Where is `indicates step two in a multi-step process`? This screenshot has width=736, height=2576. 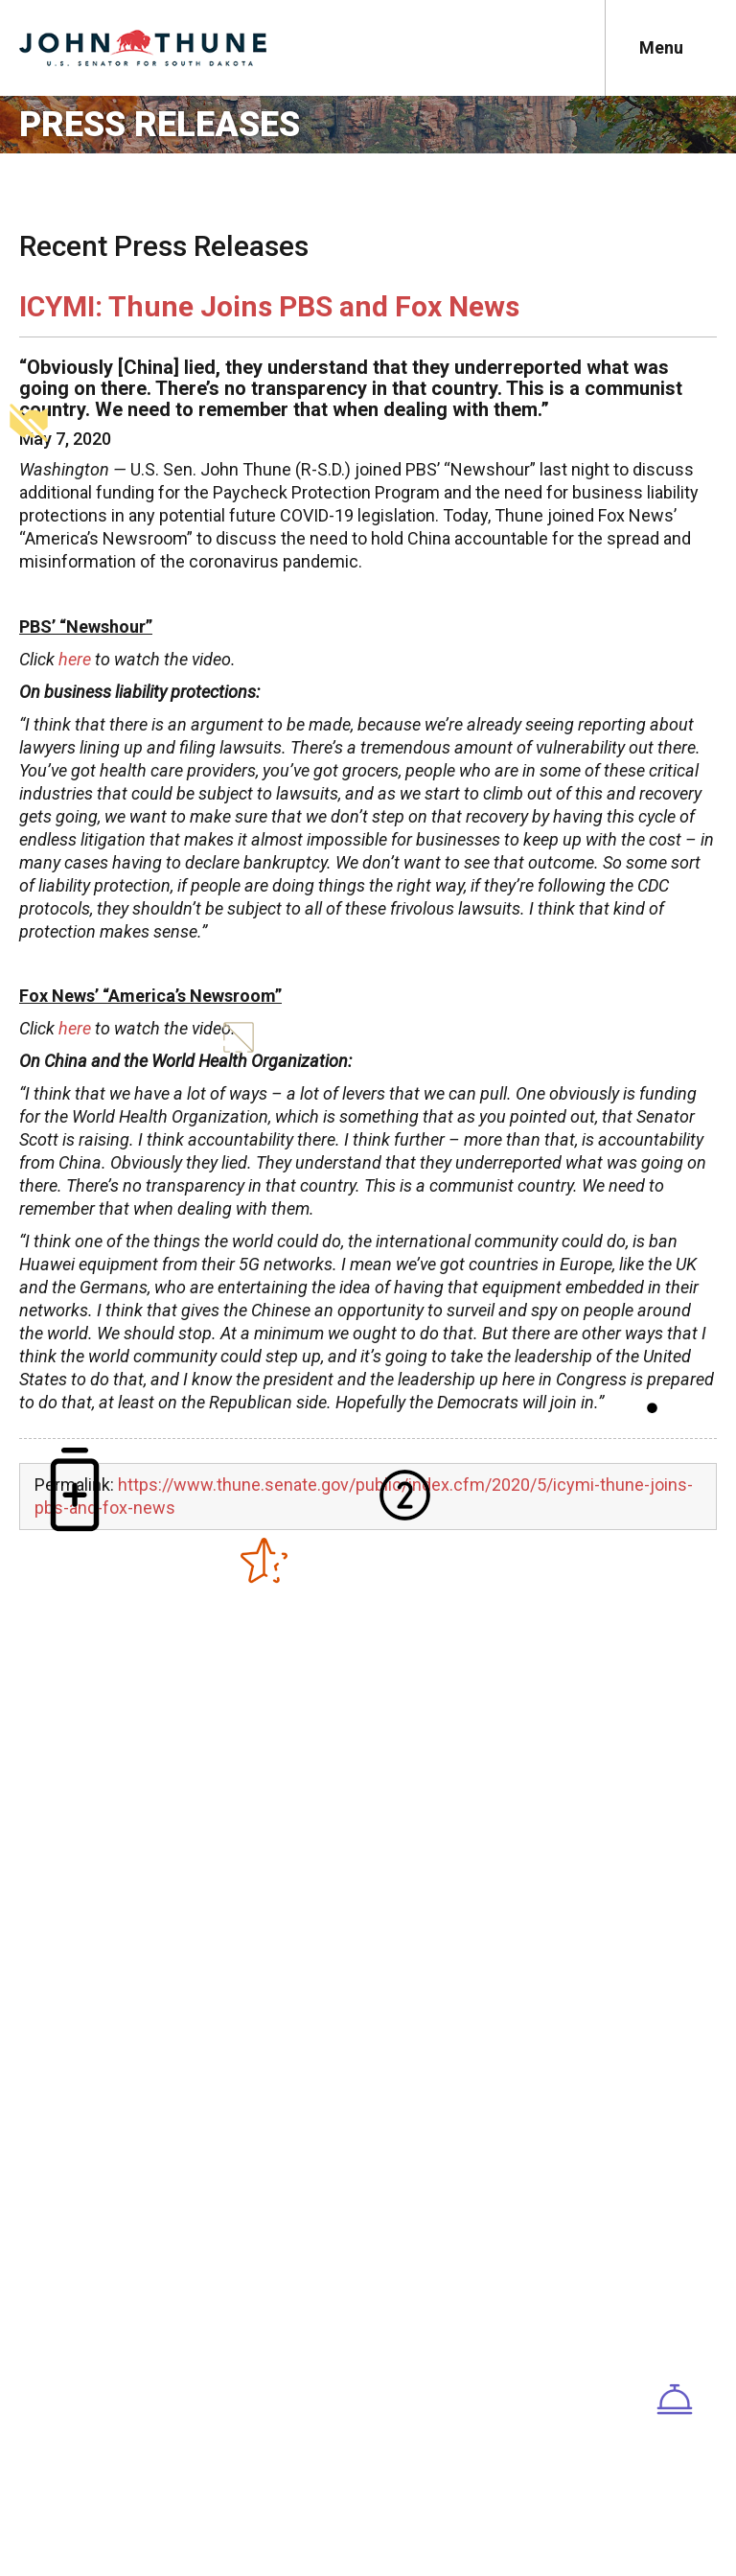
indicates step two in a multi-step process is located at coordinates (404, 1495).